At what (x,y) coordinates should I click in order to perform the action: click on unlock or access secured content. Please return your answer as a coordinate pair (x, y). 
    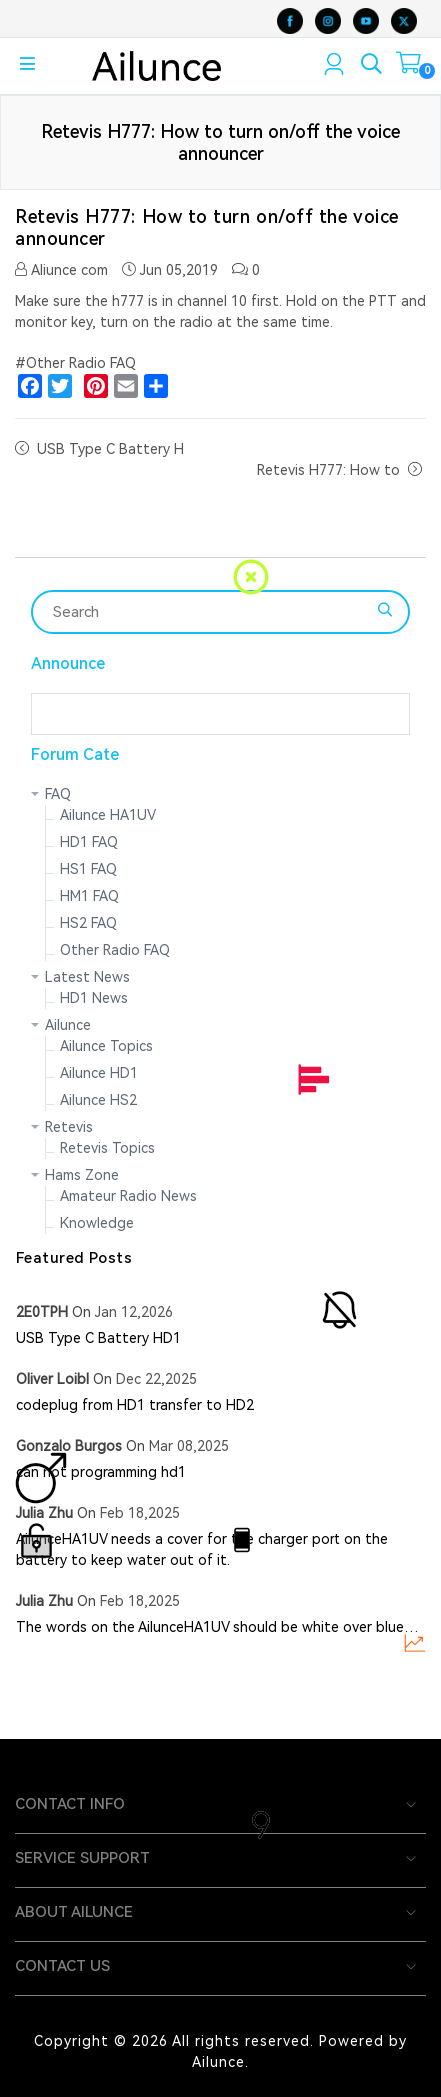
    Looking at the image, I should click on (36, 1542).